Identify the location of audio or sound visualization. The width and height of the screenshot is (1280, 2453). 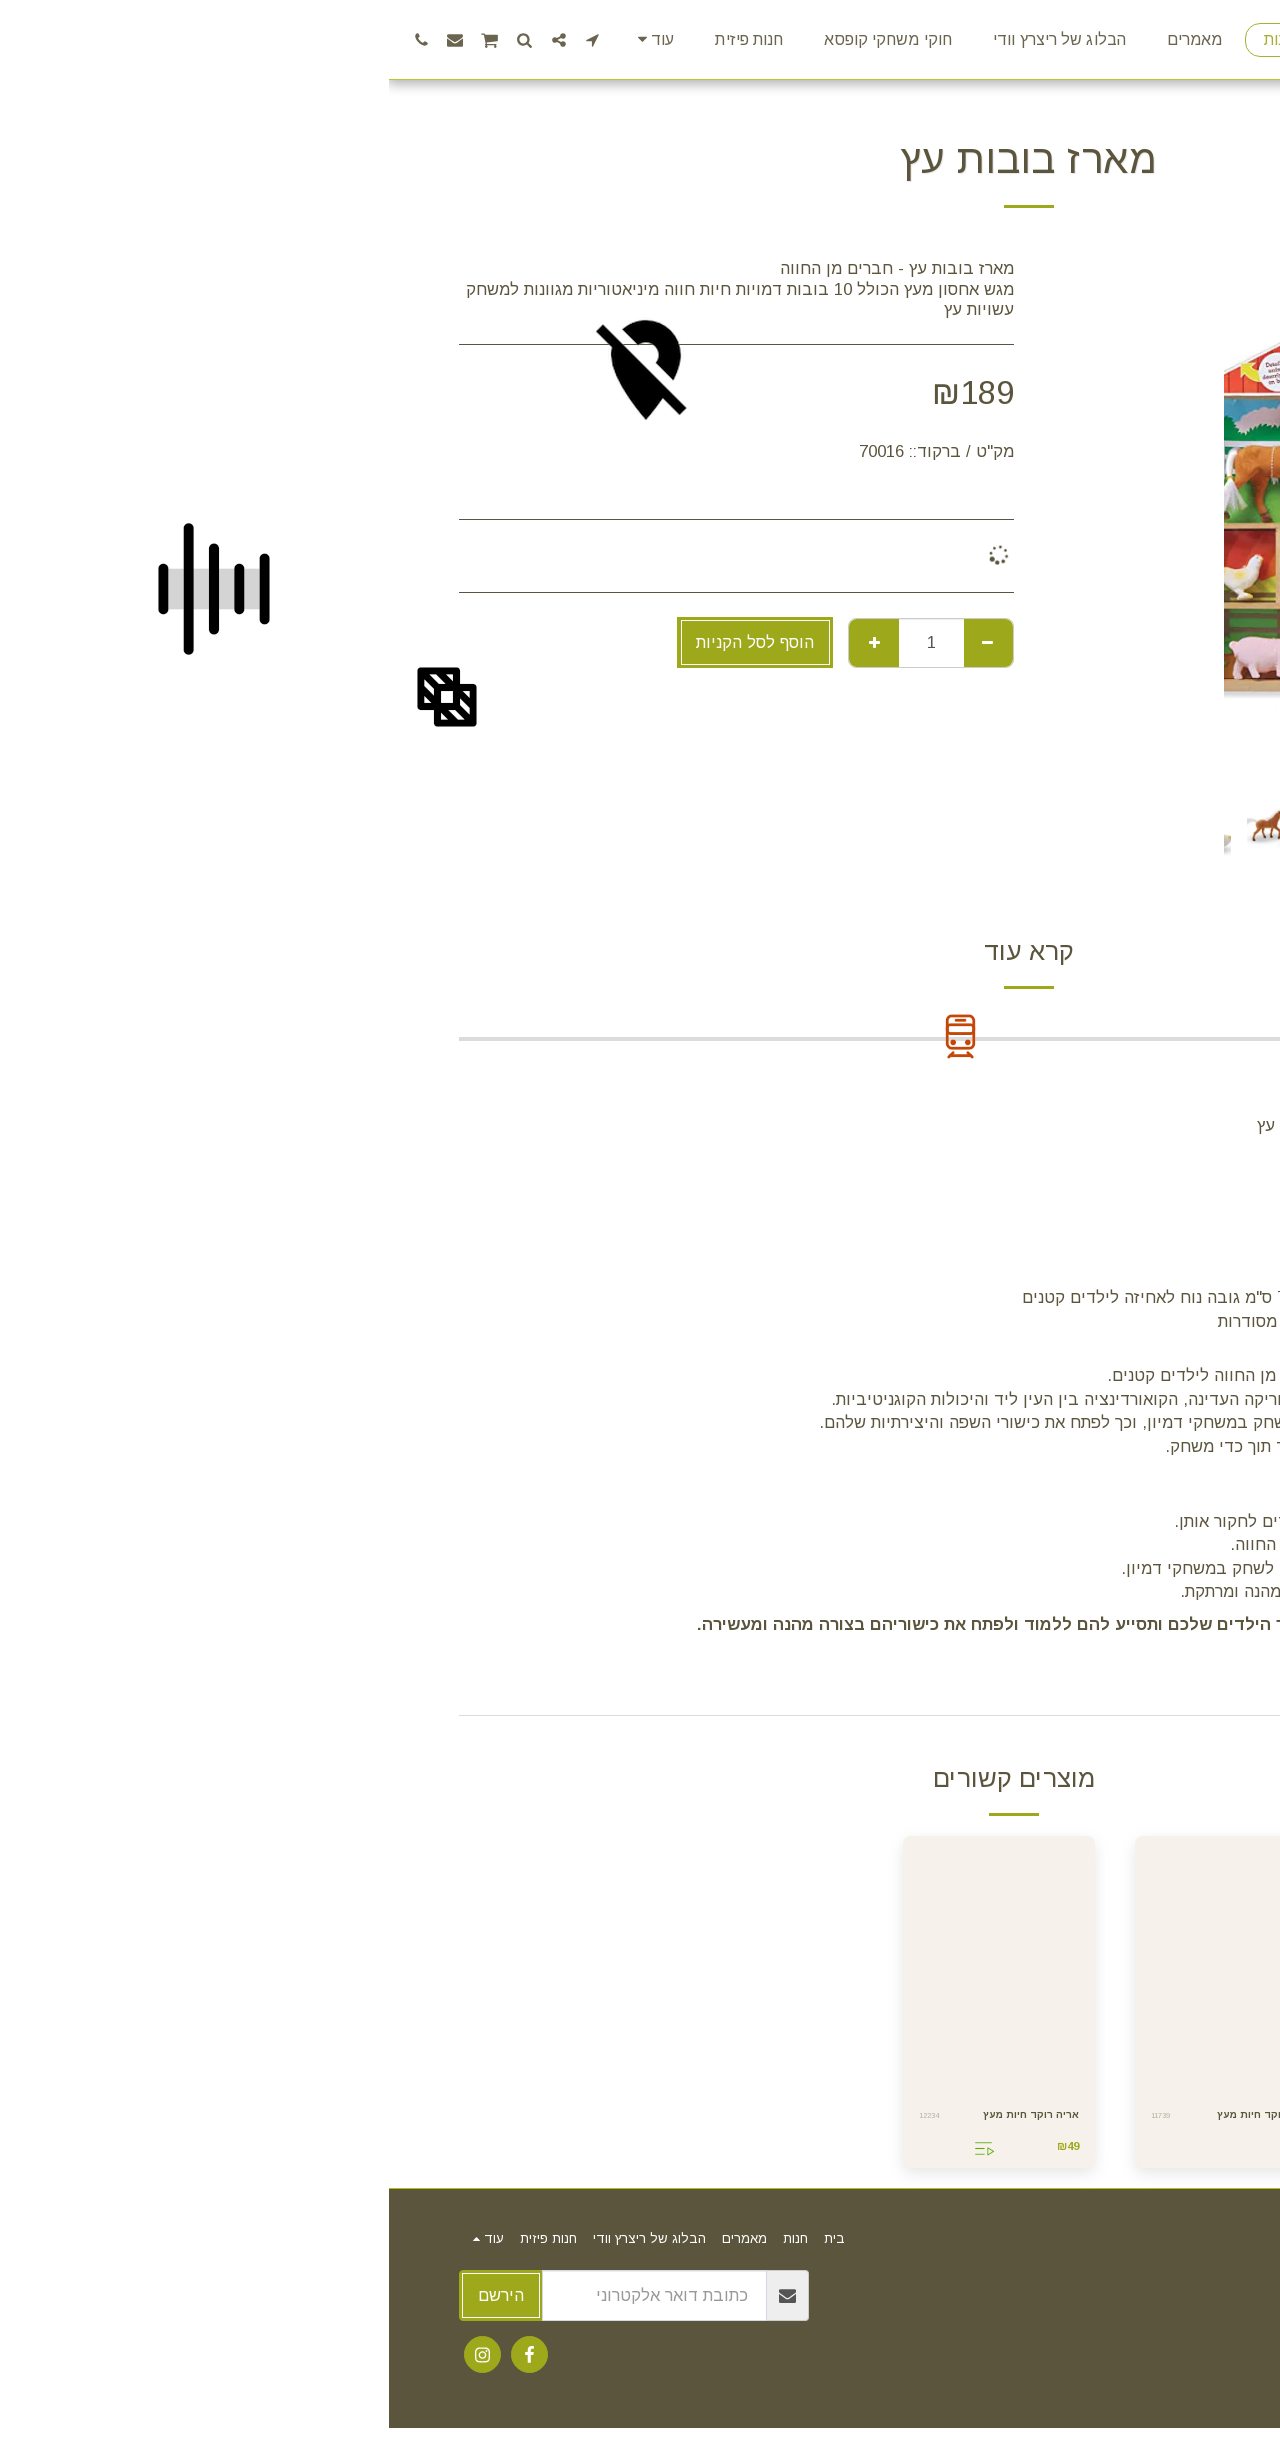
(214, 589).